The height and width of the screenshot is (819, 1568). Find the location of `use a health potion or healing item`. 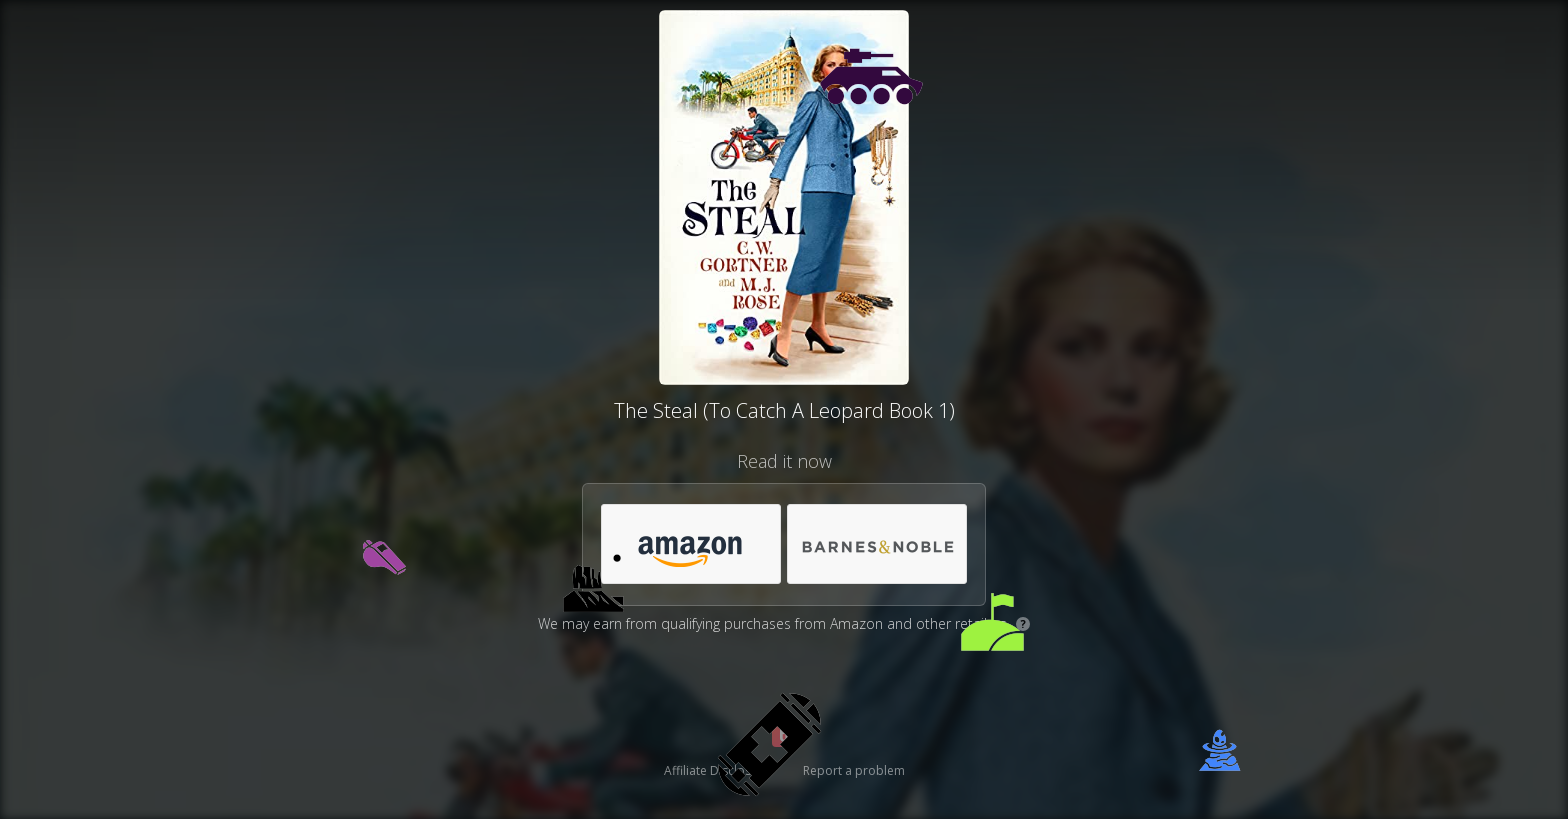

use a health potion or healing item is located at coordinates (769, 744).